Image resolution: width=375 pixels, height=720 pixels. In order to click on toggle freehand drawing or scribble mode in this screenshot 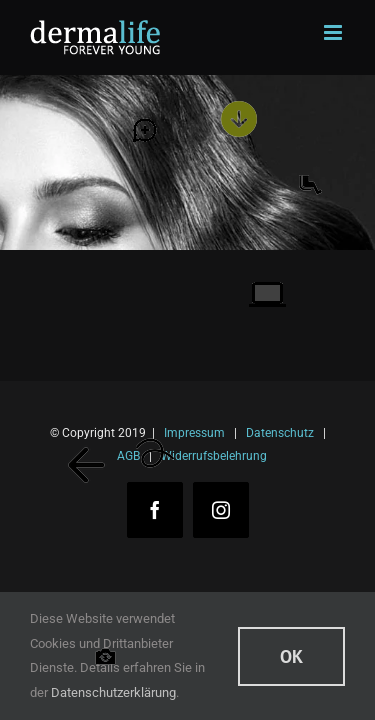, I will do `click(153, 453)`.